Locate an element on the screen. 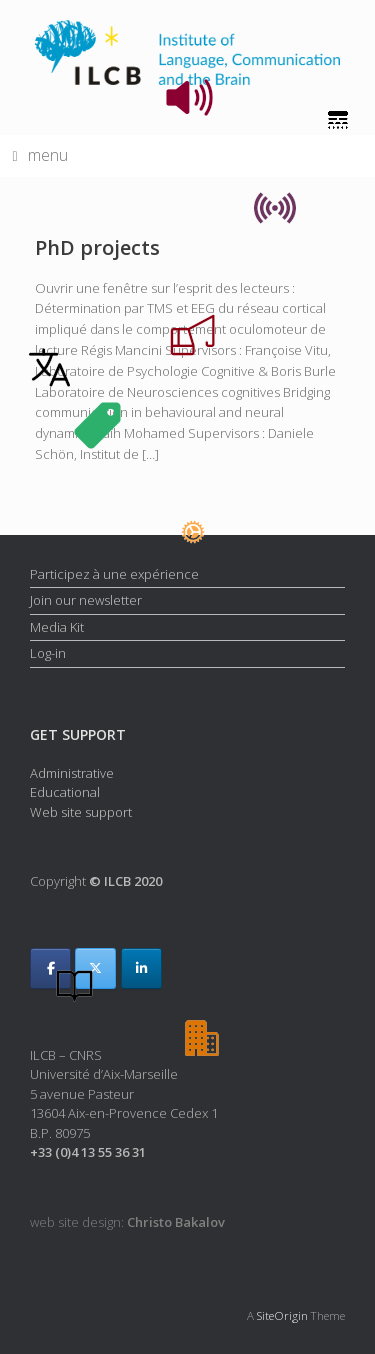 This screenshot has width=375, height=1354. adjust text line spacing or density is located at coordinates (338, 120).